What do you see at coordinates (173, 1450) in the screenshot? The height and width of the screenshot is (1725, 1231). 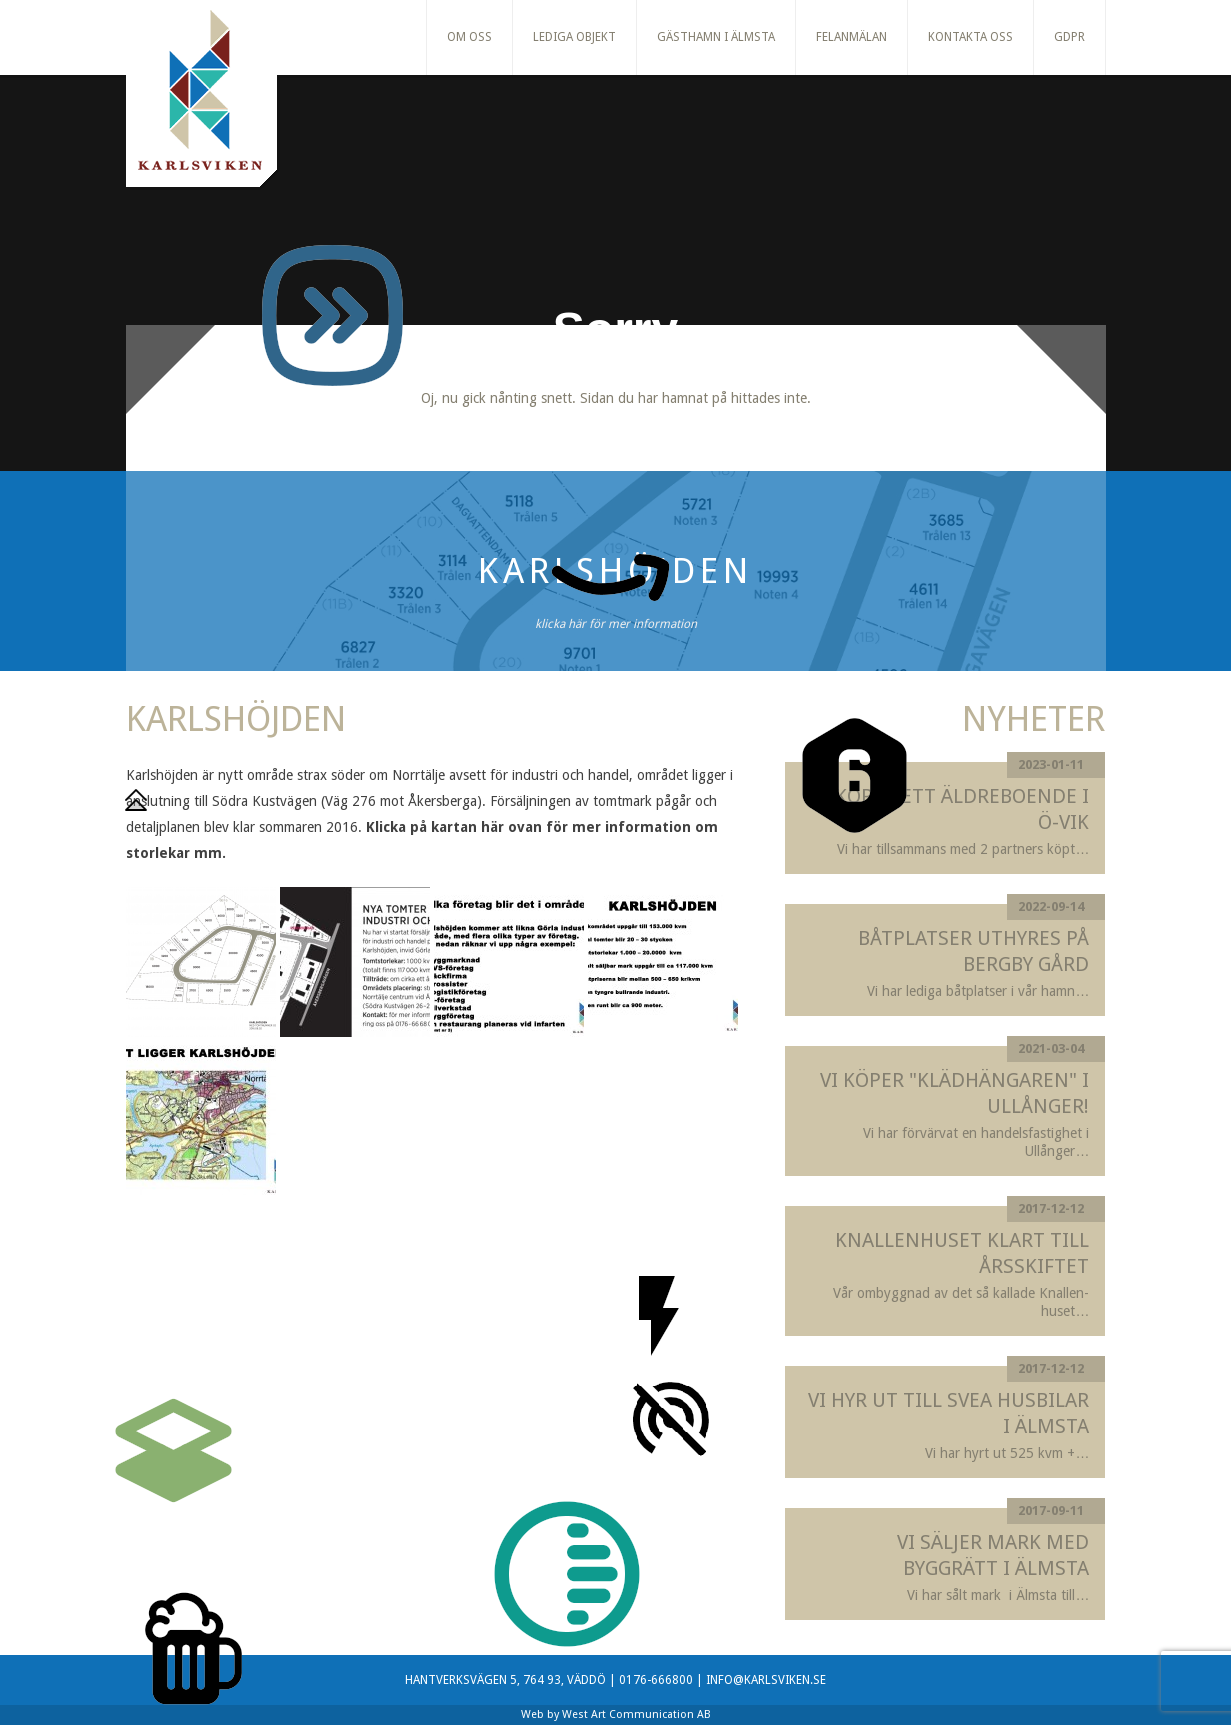 I see `send layer backward in the stack` at bounding box center [173, 1450].